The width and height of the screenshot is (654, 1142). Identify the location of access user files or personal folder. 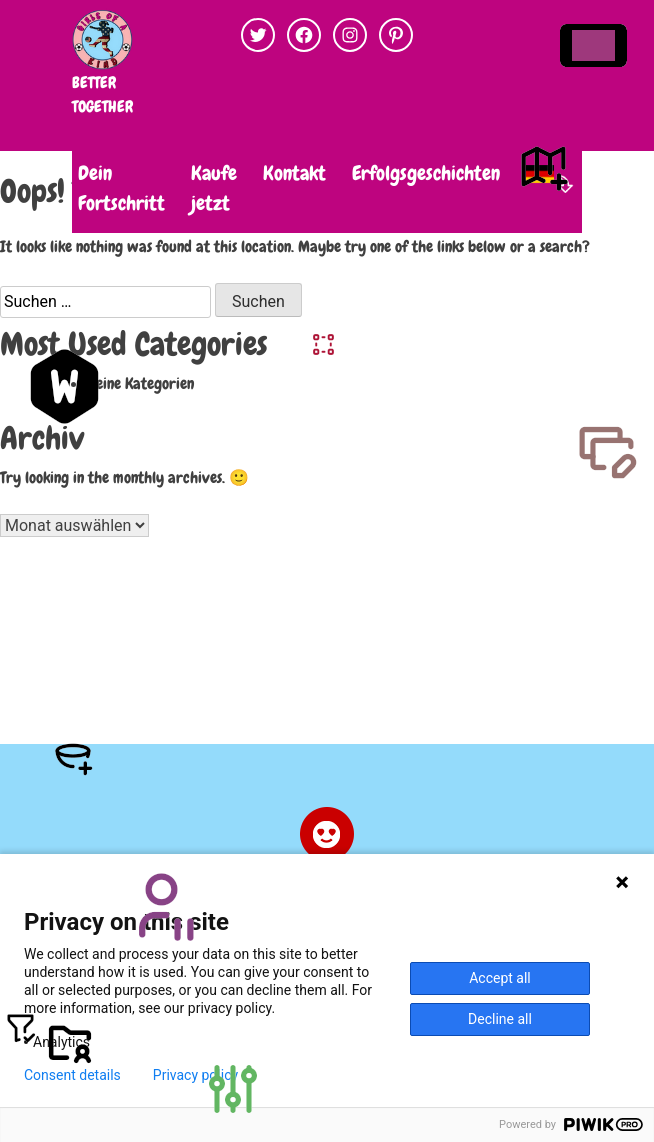
(70, 1042).